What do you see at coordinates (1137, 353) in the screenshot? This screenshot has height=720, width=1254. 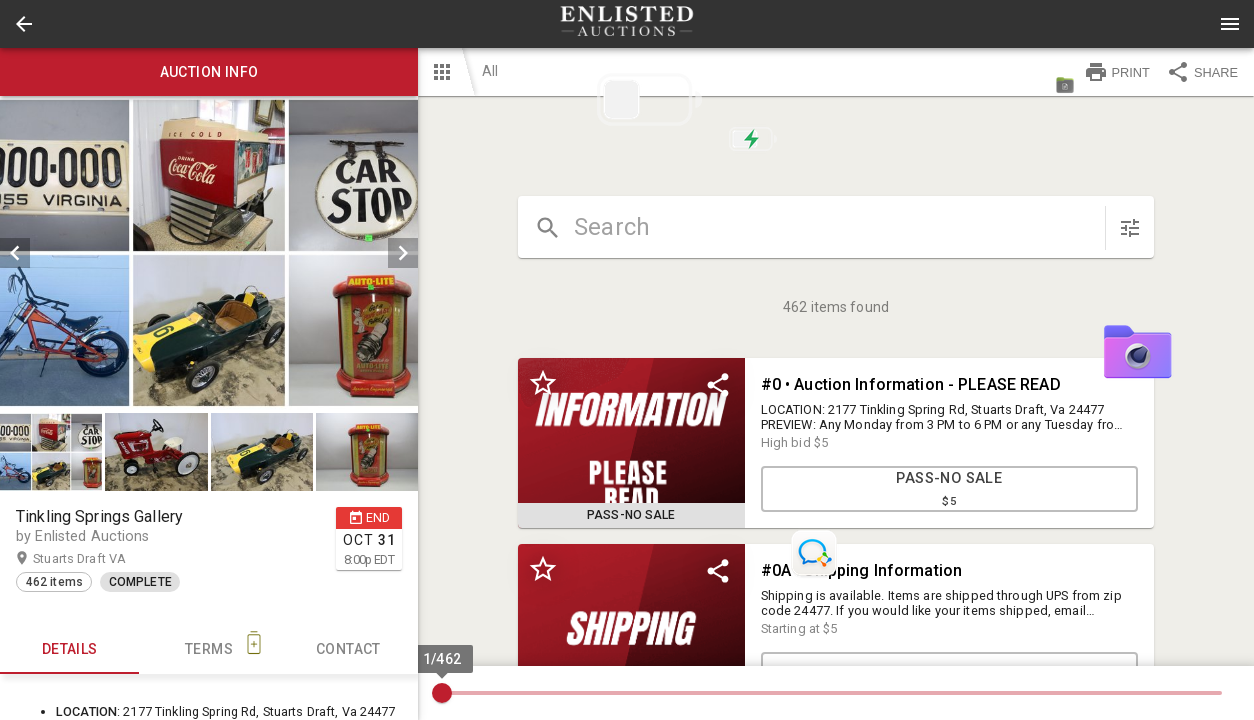 I see `open Cinema 4D project files folder` at bounding box center [1137, 353].